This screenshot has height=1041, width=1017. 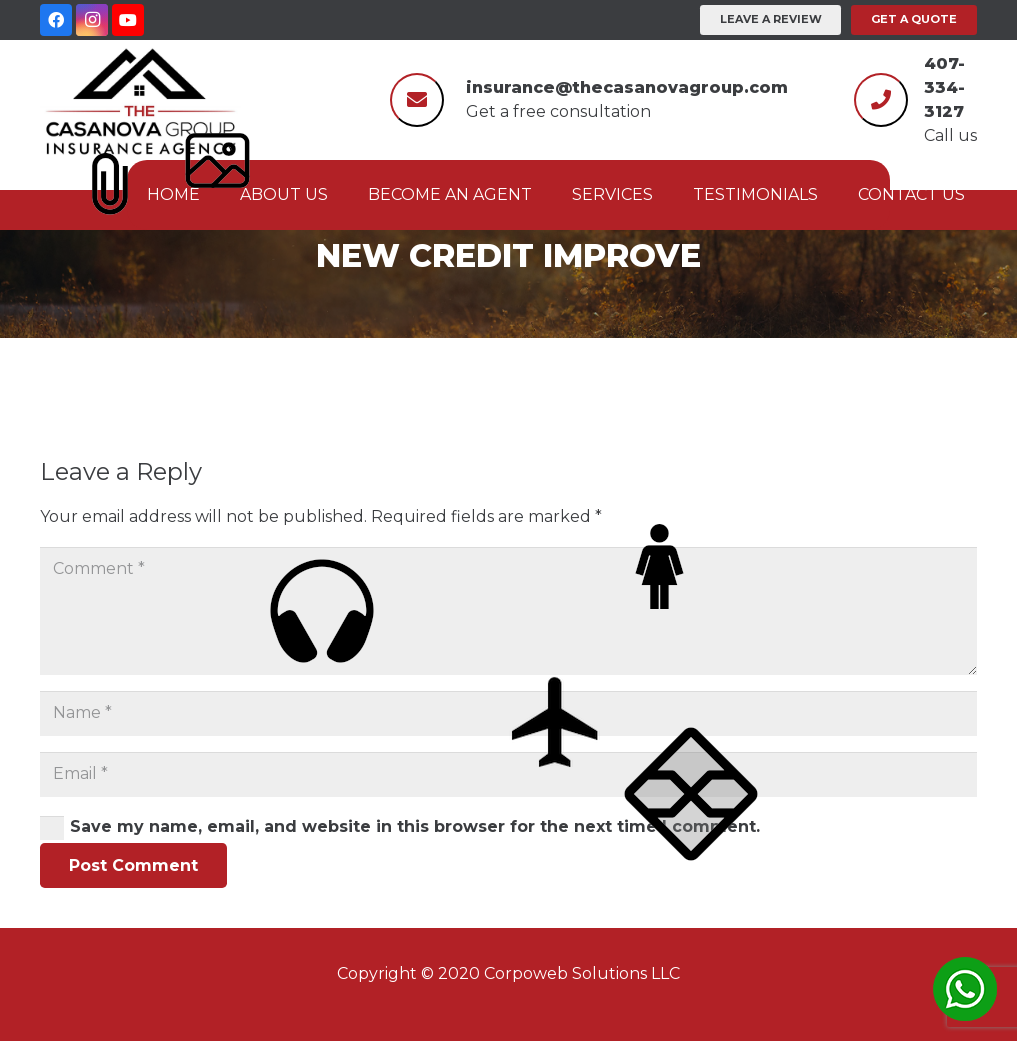 What do you see at coordinates (659, 566) in the screenshot?
I see `indicates women's restroom or facilities` at bounding box center [659, 566].